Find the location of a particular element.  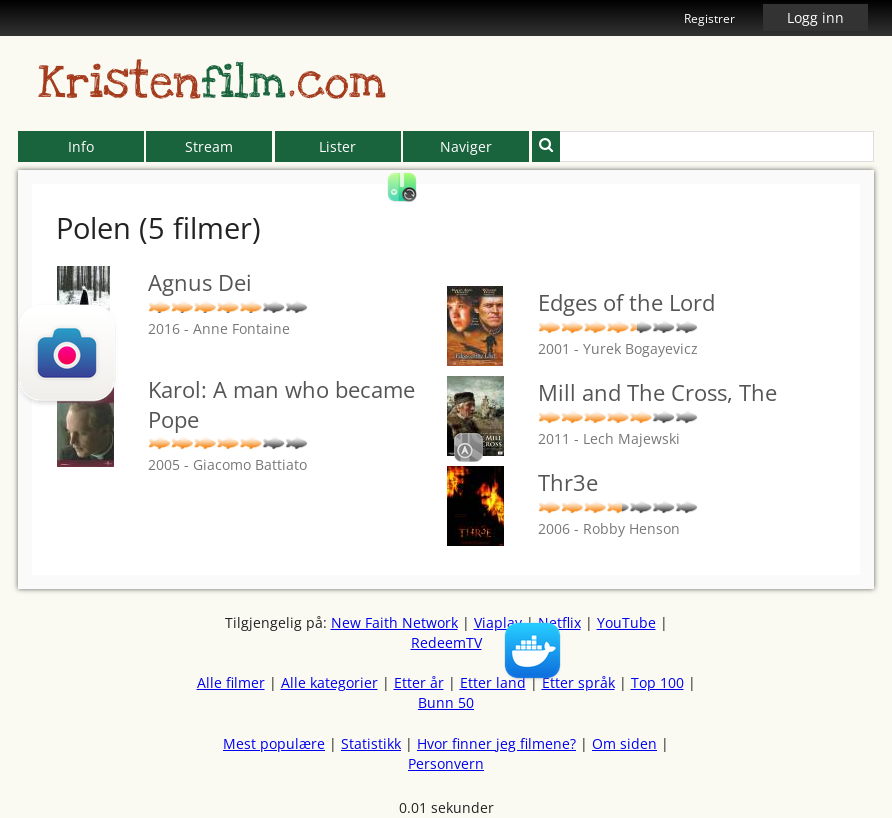

open Docker desktop application is located at coordinates (532, 650).